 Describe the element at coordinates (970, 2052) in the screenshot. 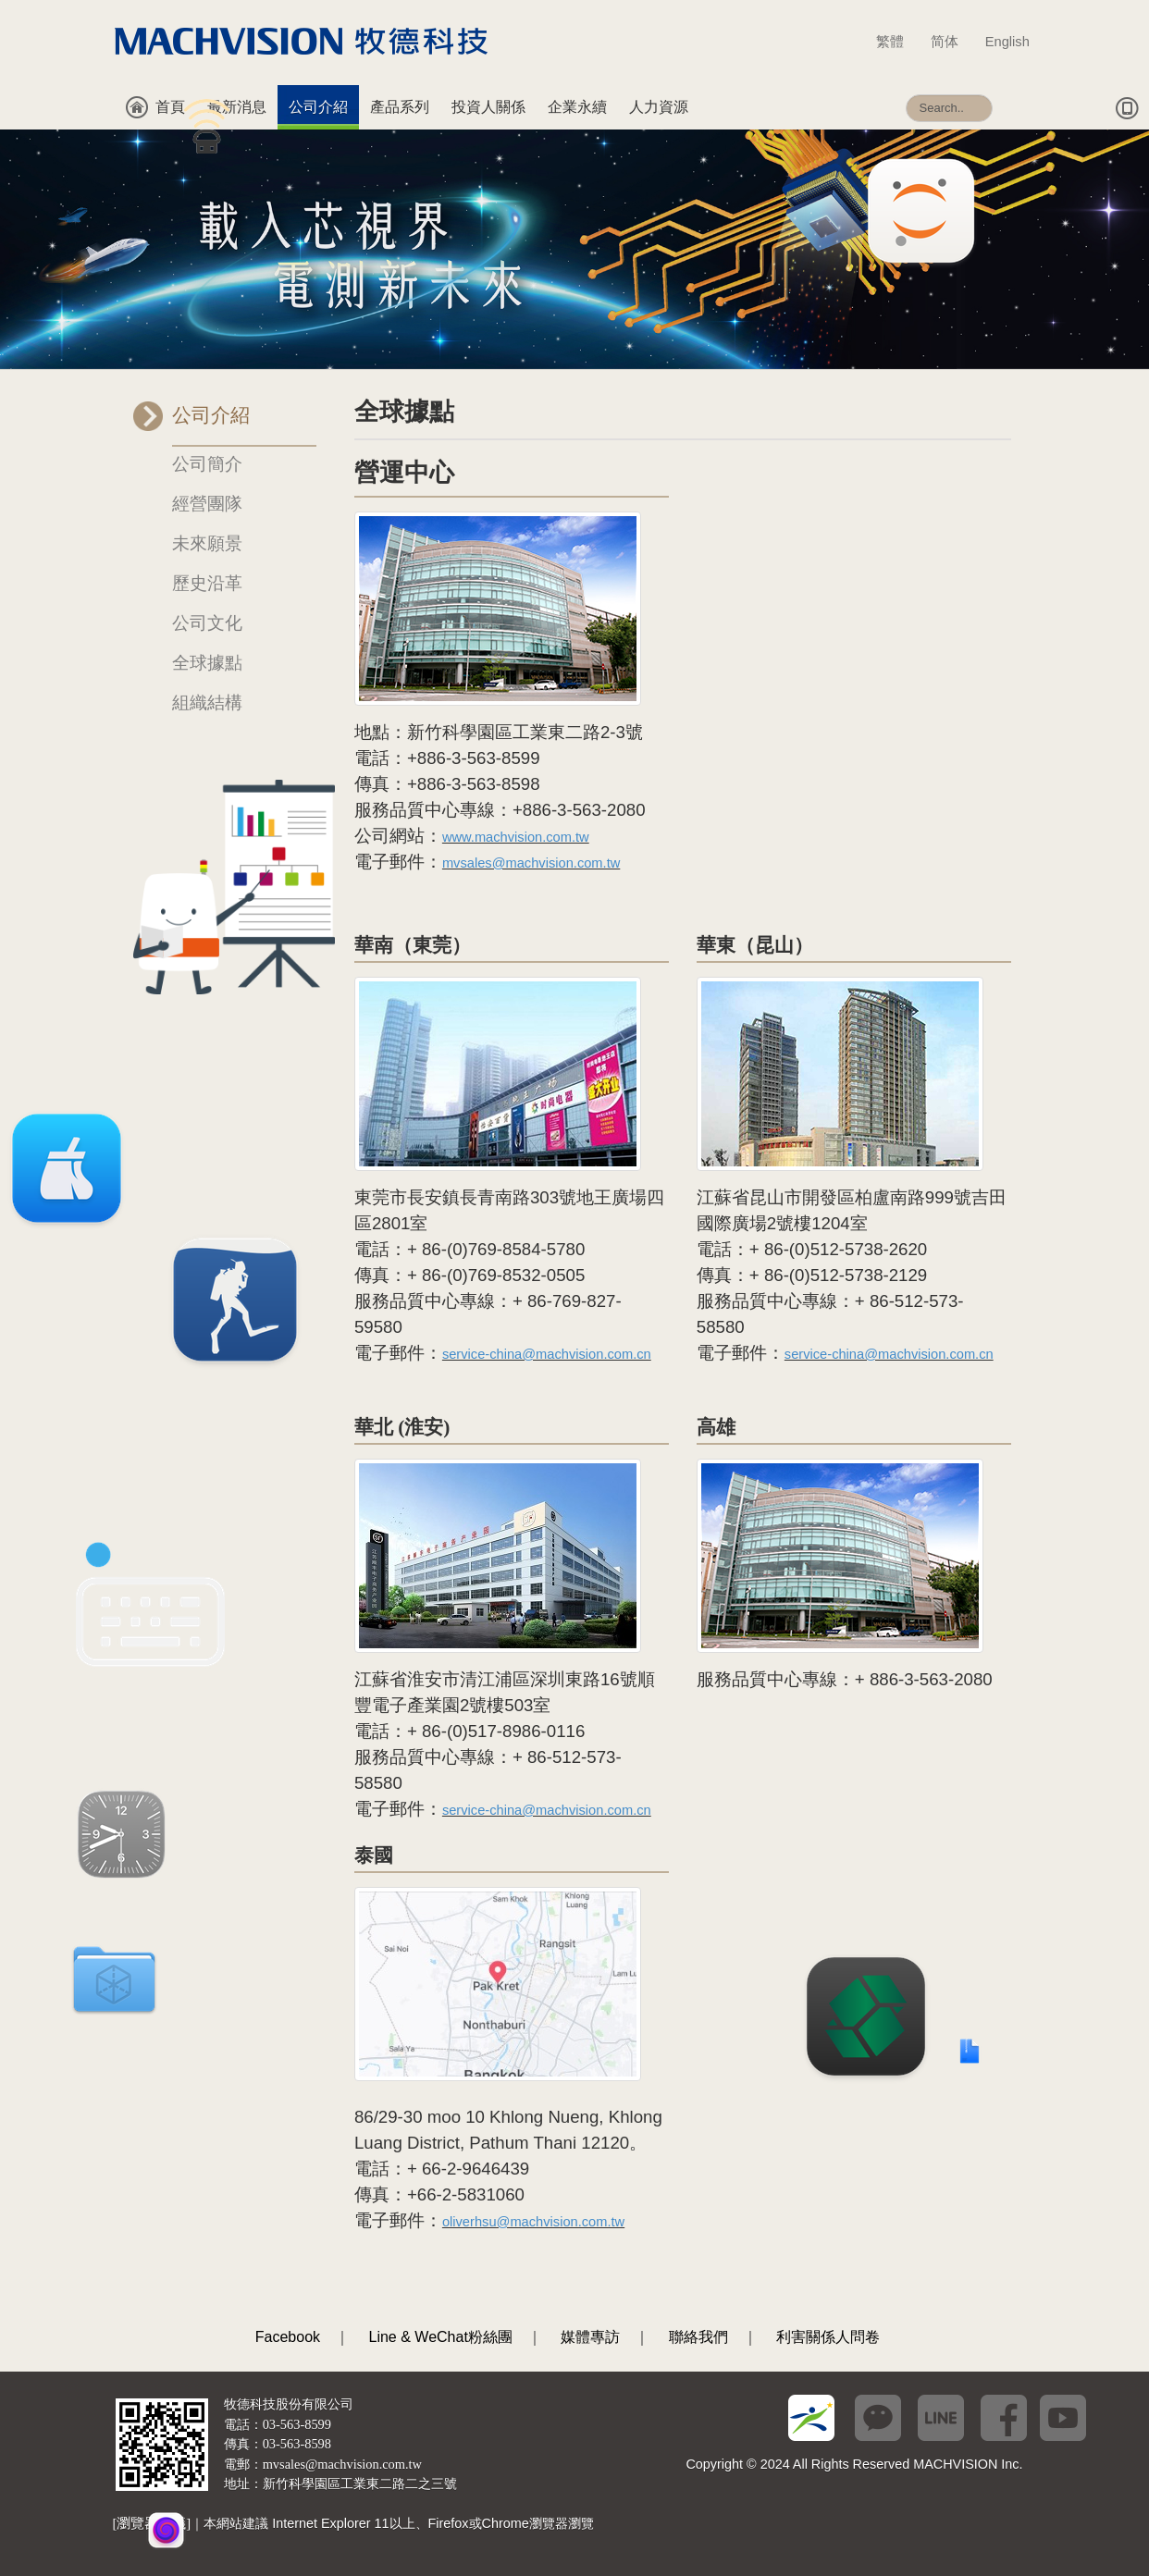

I see `a compressed or archived software file` at that location.